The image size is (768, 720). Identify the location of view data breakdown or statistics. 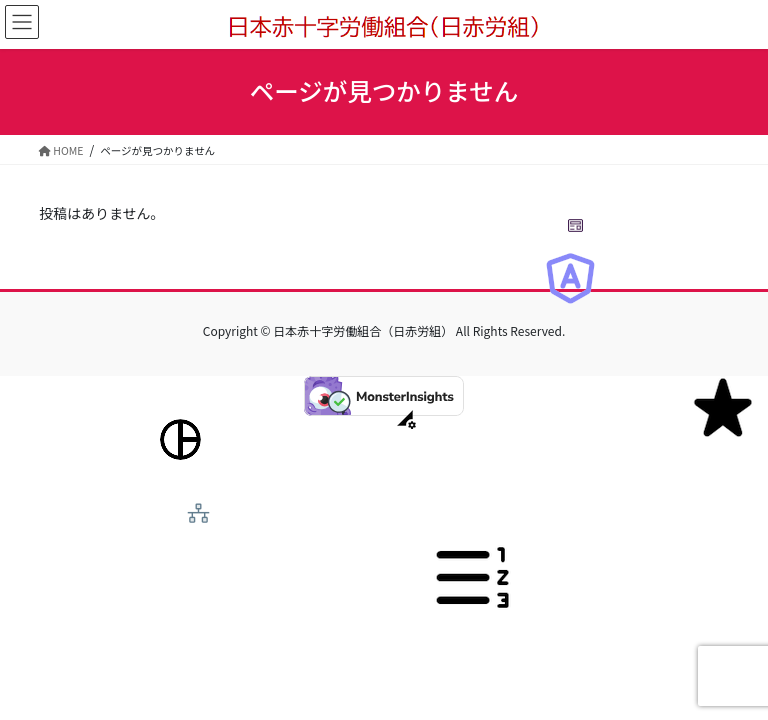
(180, 439).